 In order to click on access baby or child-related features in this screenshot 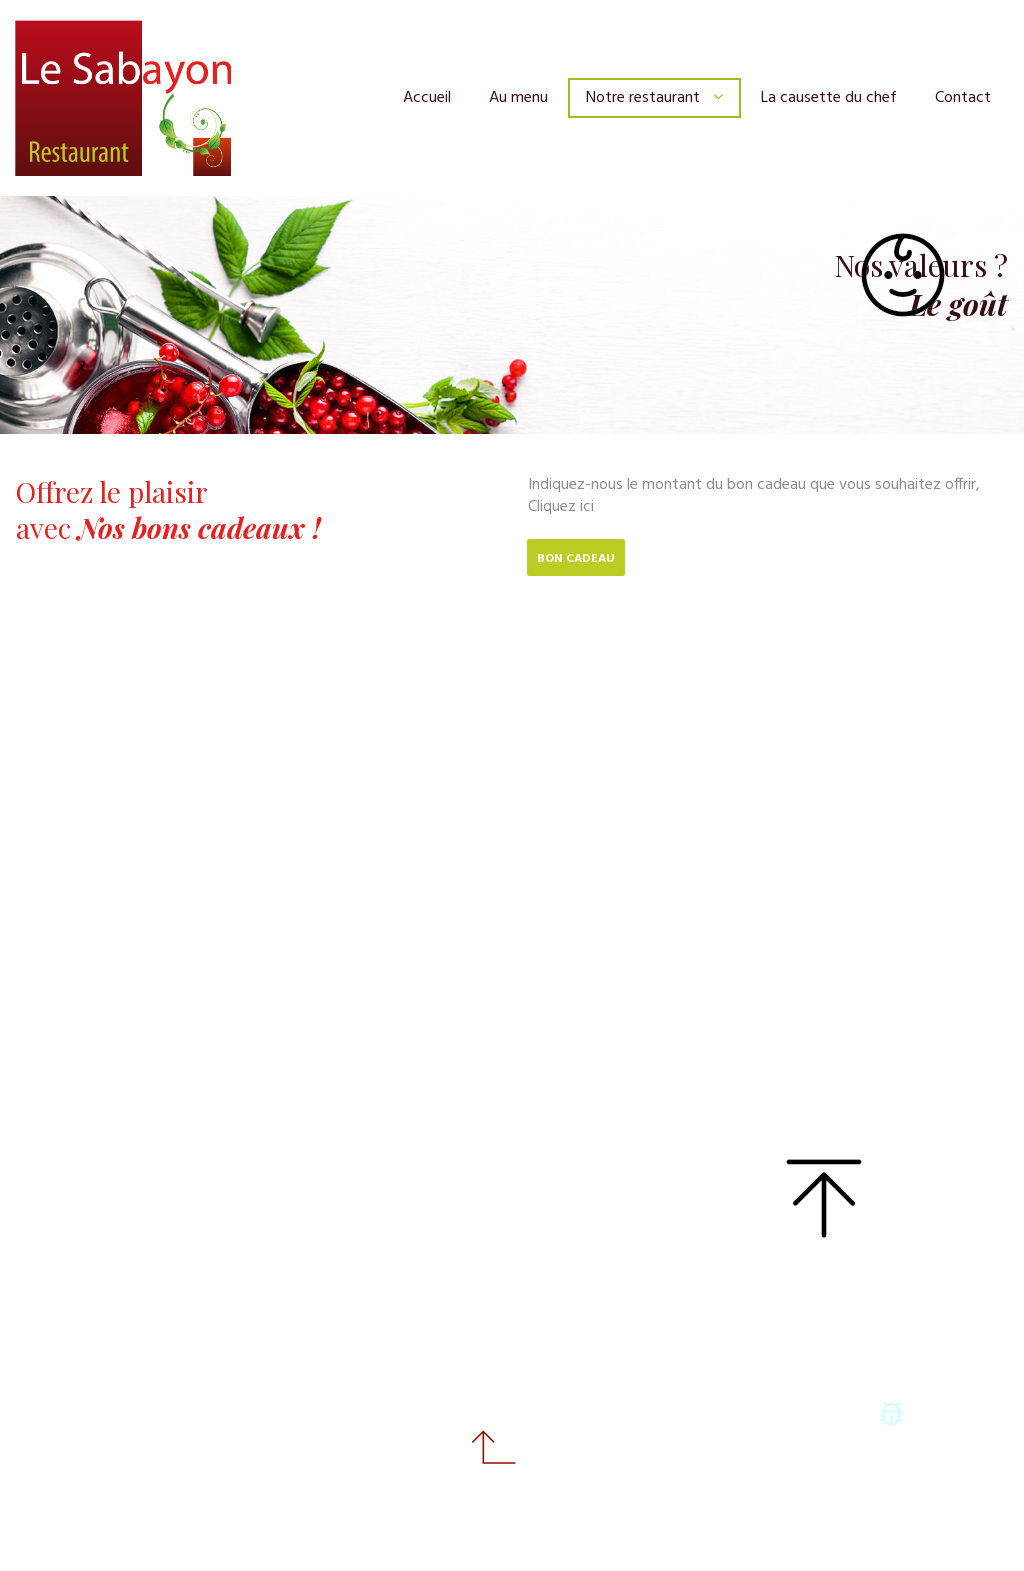, I will do `click(903, 275)`.